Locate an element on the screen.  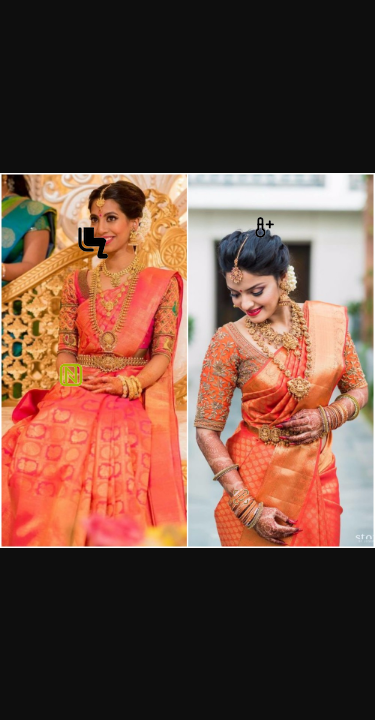
tap to enable NFC for contactless payments is located at coordinates (71, 375).